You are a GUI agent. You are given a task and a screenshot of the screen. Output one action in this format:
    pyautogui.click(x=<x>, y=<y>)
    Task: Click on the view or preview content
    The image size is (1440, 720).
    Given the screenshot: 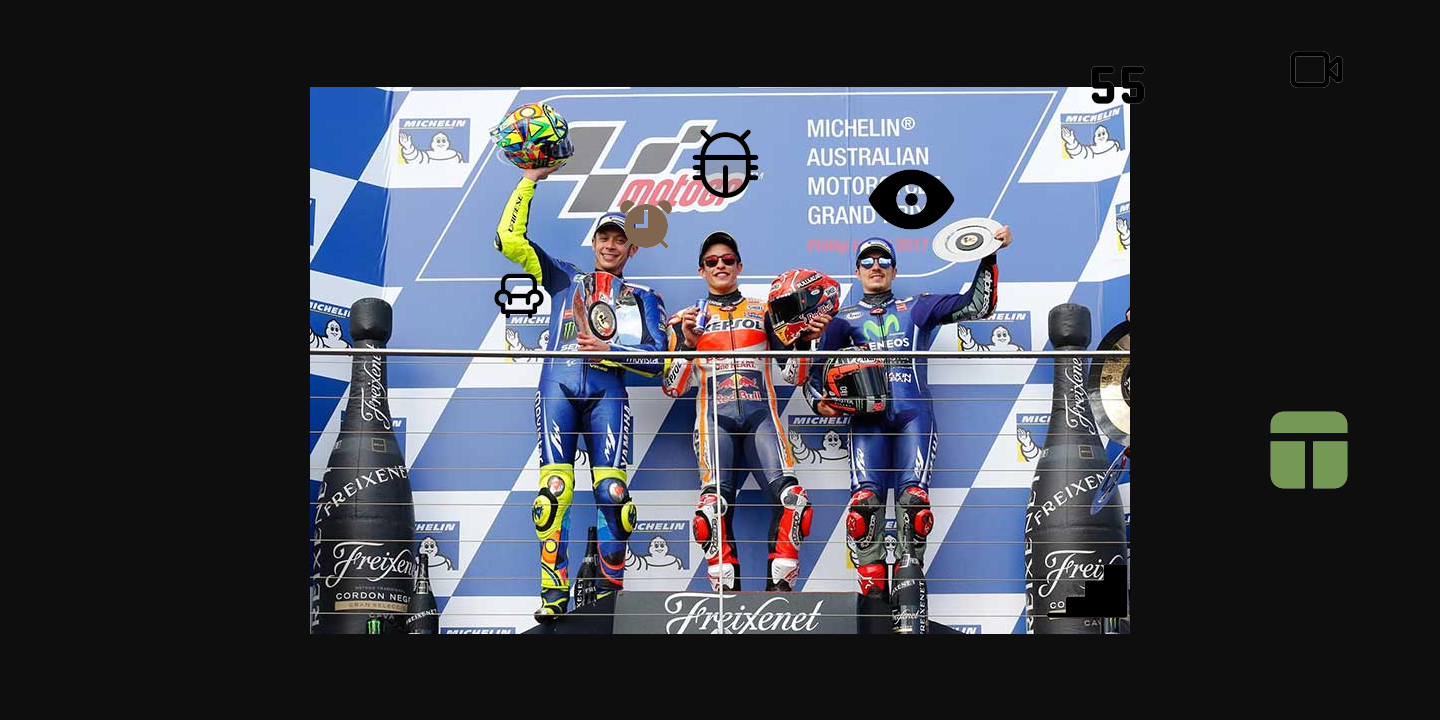 What is the action you would take?
    pyautogui.click(x=911, y=199)
    